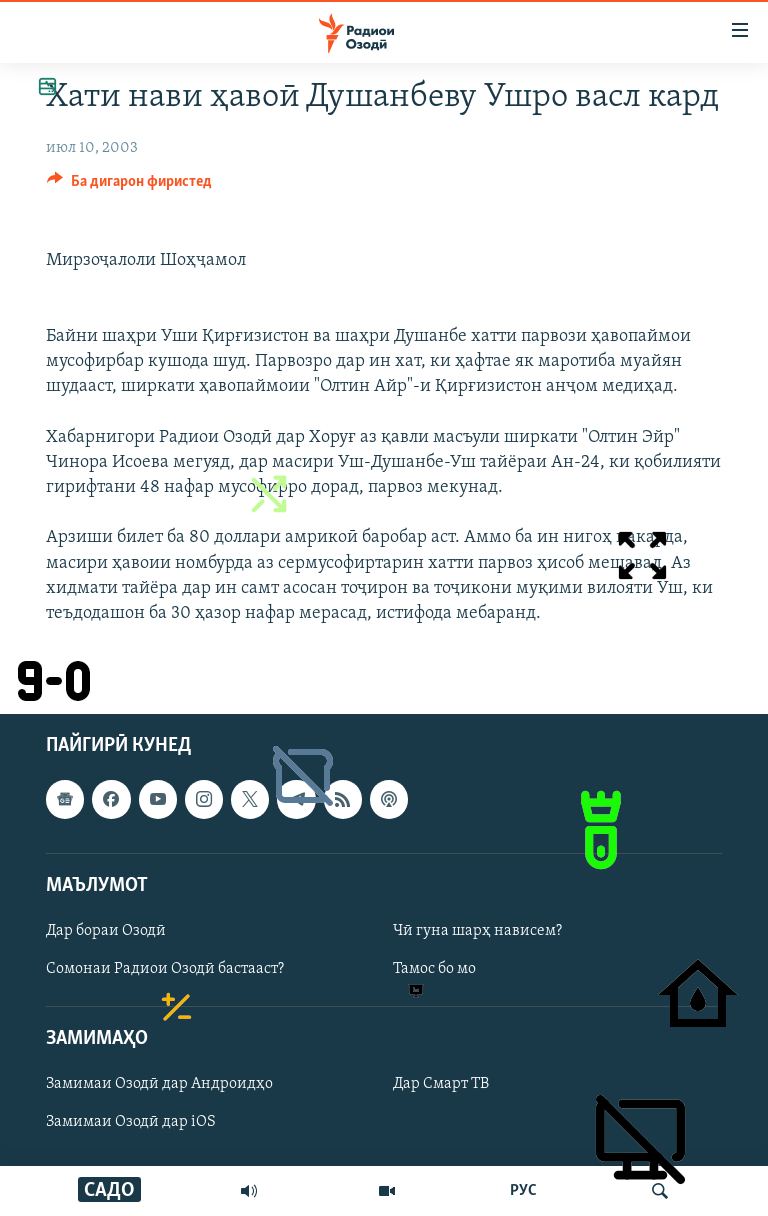  I want to click on indicates water damage or flooding in a home, so click(698, 995).